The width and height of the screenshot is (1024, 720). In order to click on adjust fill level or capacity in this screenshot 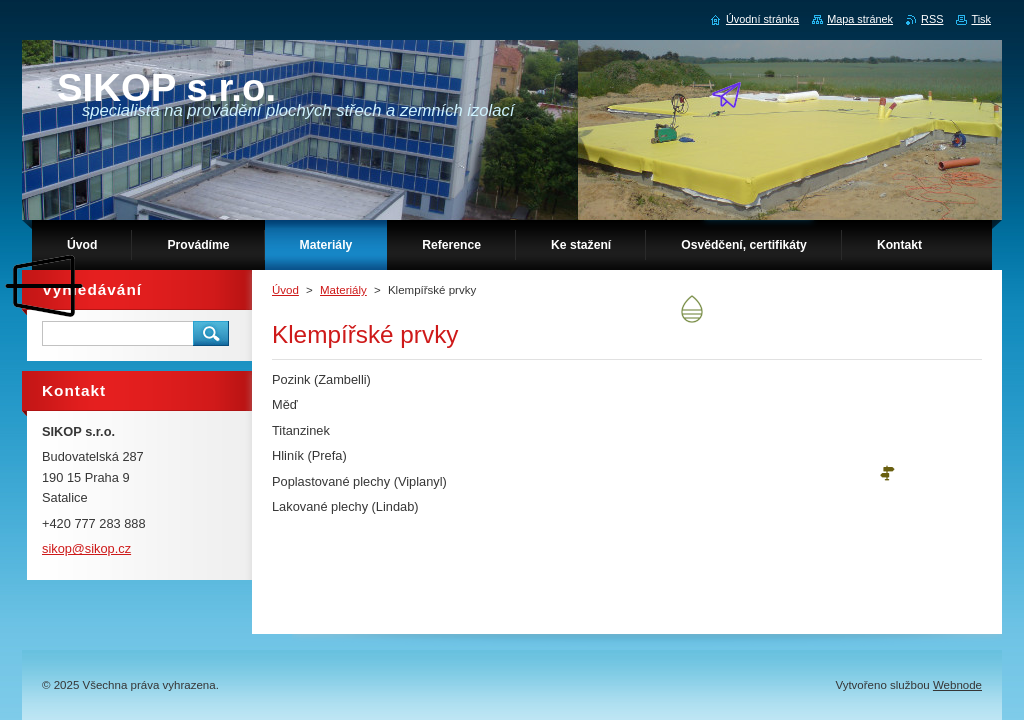, I will do `click(692, 310)`.